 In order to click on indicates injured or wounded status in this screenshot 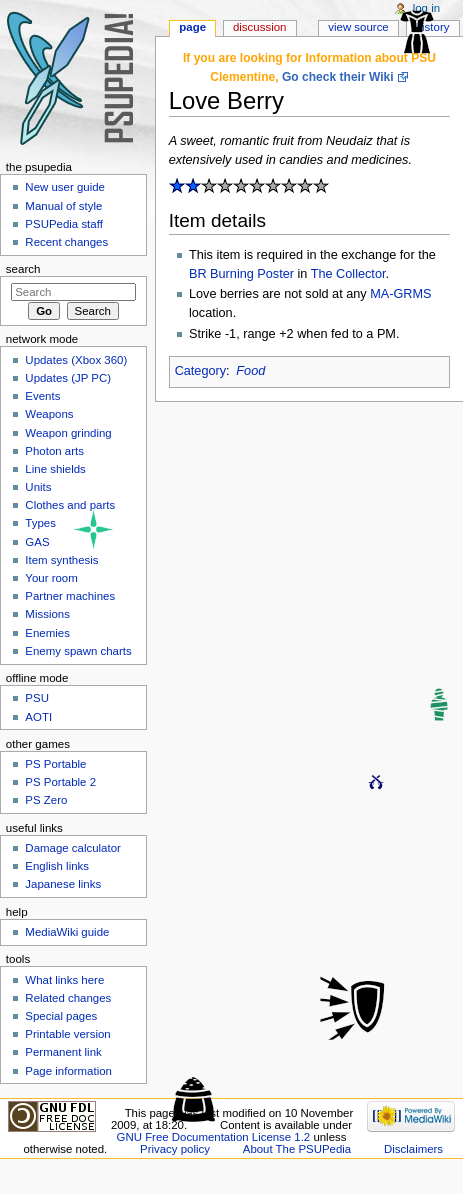, I will do `click(439, 704)`.